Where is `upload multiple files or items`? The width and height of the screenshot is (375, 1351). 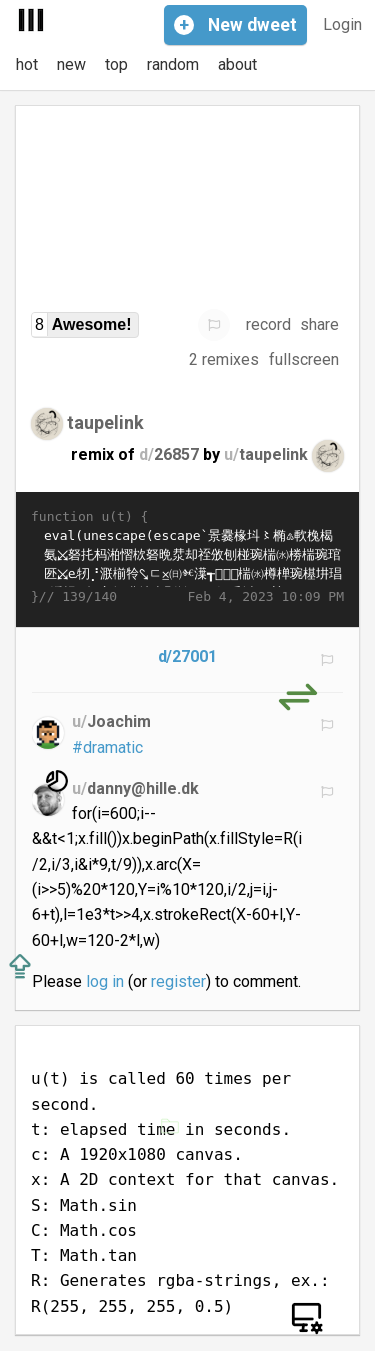 upload multiple files or items is located at coordinates (20, 966).